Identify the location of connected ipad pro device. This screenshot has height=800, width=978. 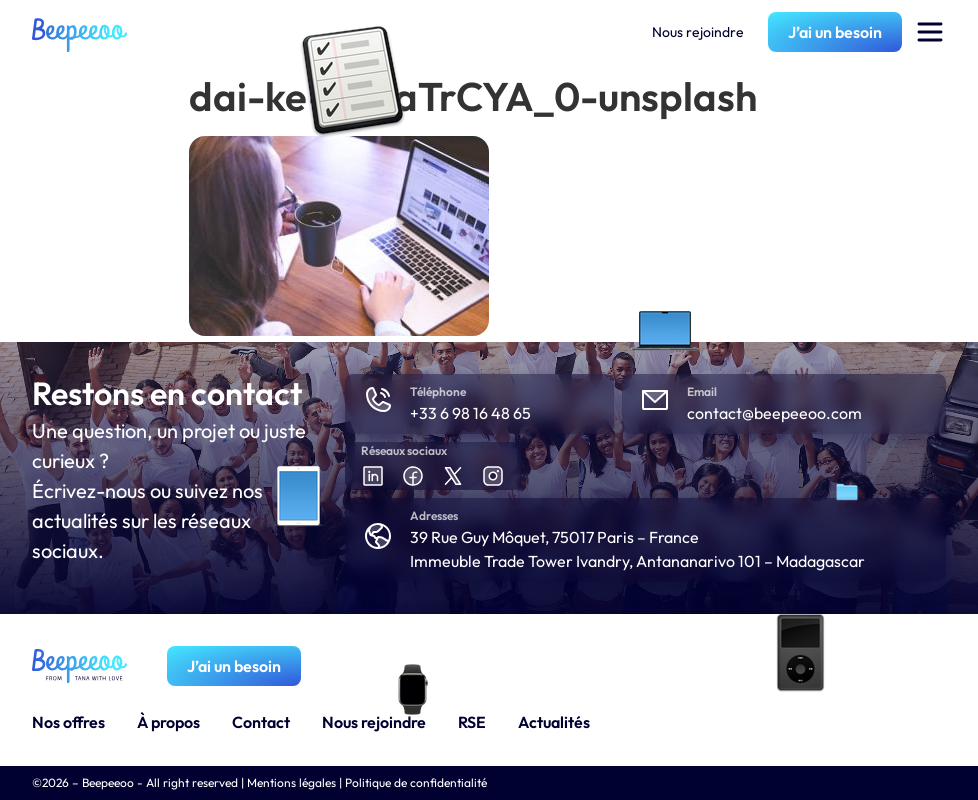
(298, 495).